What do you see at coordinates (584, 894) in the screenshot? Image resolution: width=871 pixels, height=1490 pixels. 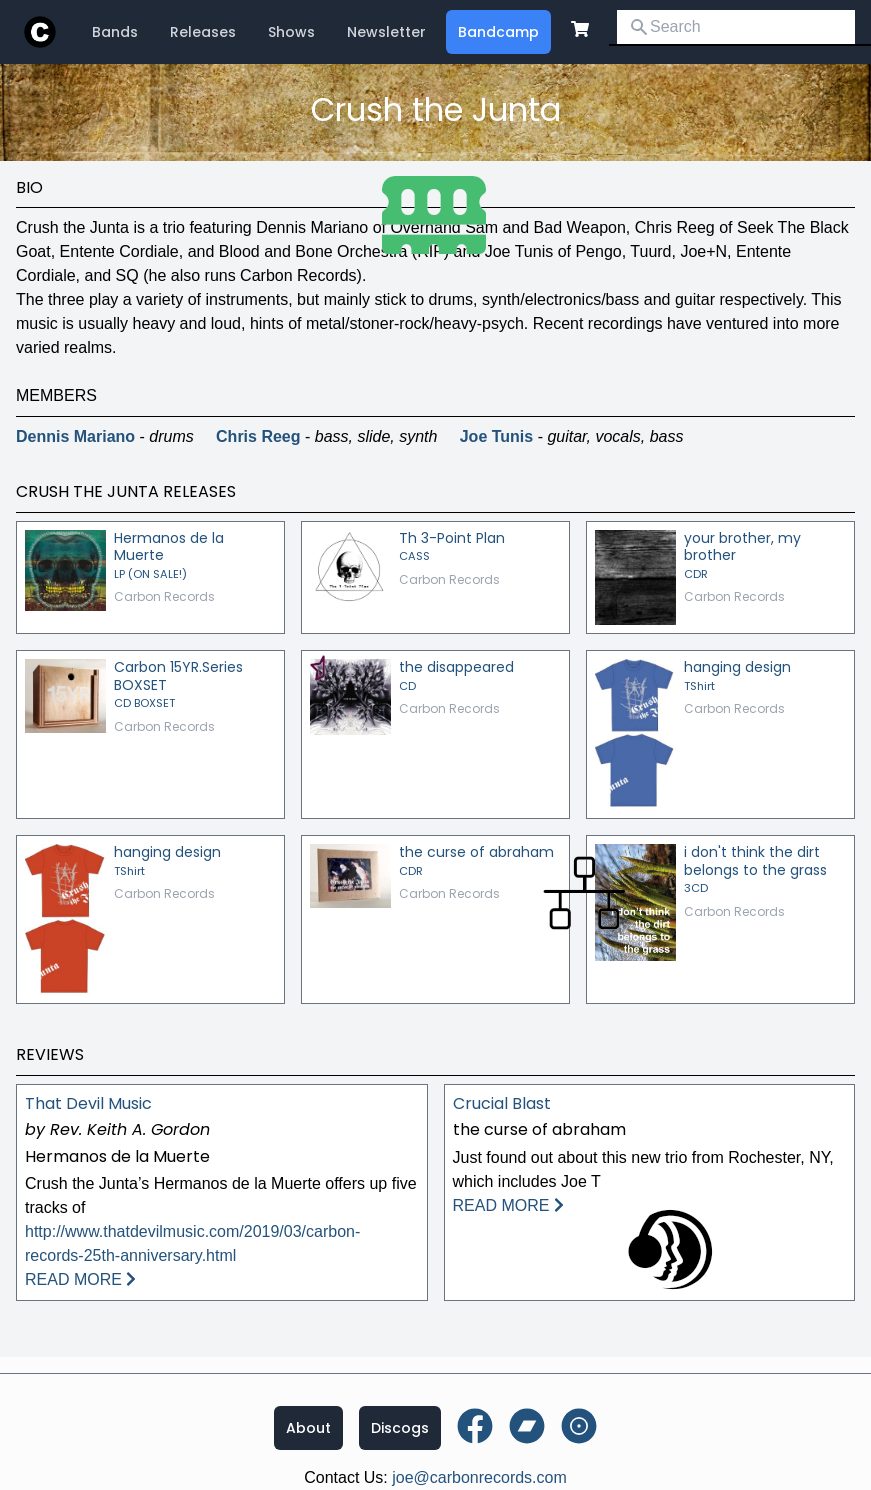 I see `view network topology or connections` at bounding box center [584, 894].